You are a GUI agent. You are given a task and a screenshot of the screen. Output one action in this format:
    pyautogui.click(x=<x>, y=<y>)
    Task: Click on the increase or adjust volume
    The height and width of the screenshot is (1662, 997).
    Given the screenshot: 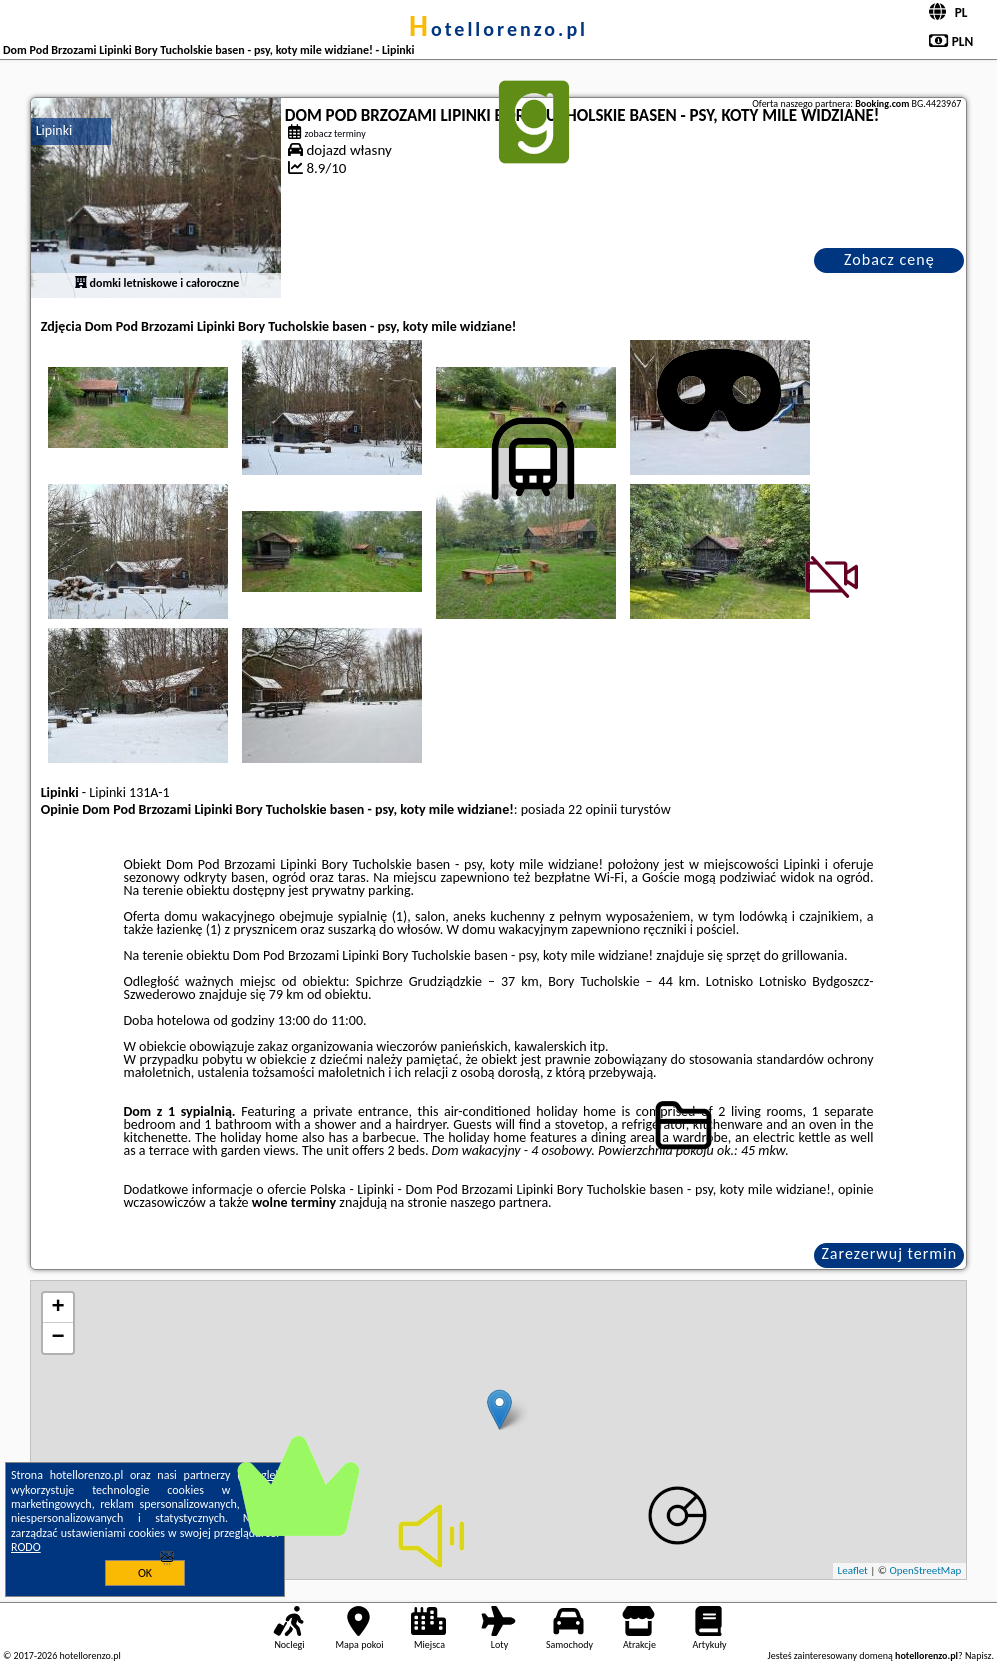 What is the action you would take?
    pyautogui.click(x=430, y=1536)
    